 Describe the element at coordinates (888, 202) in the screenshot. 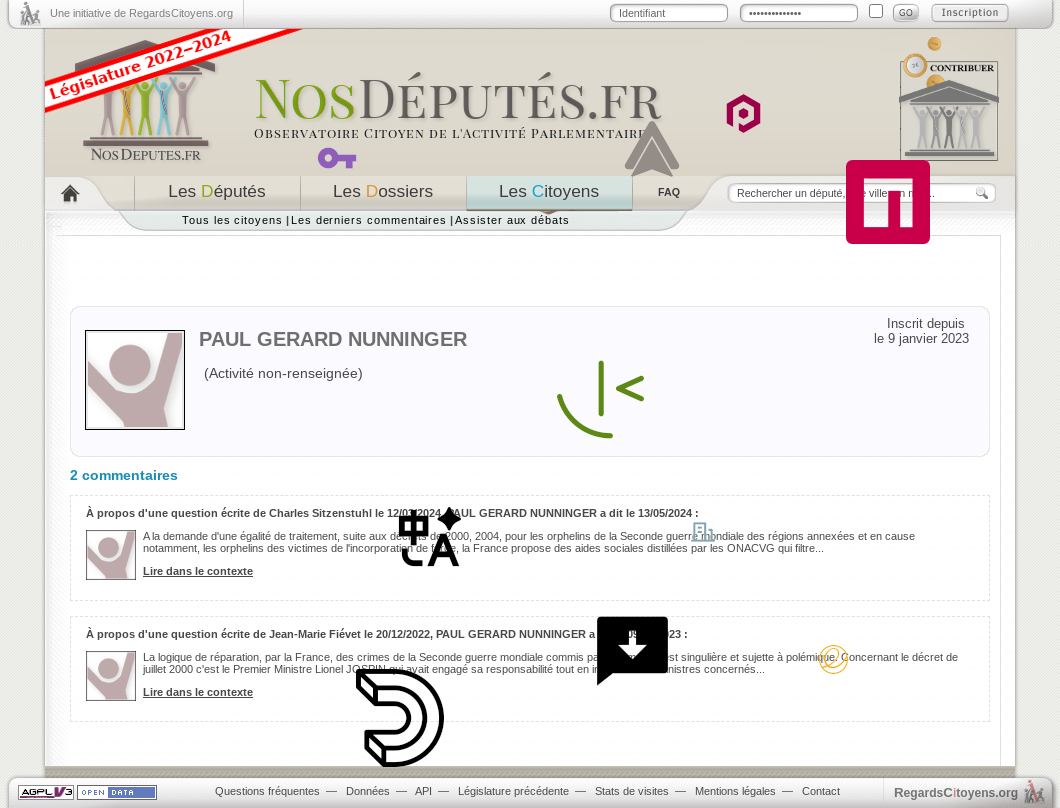

I see `npm package manager logo` at that location.